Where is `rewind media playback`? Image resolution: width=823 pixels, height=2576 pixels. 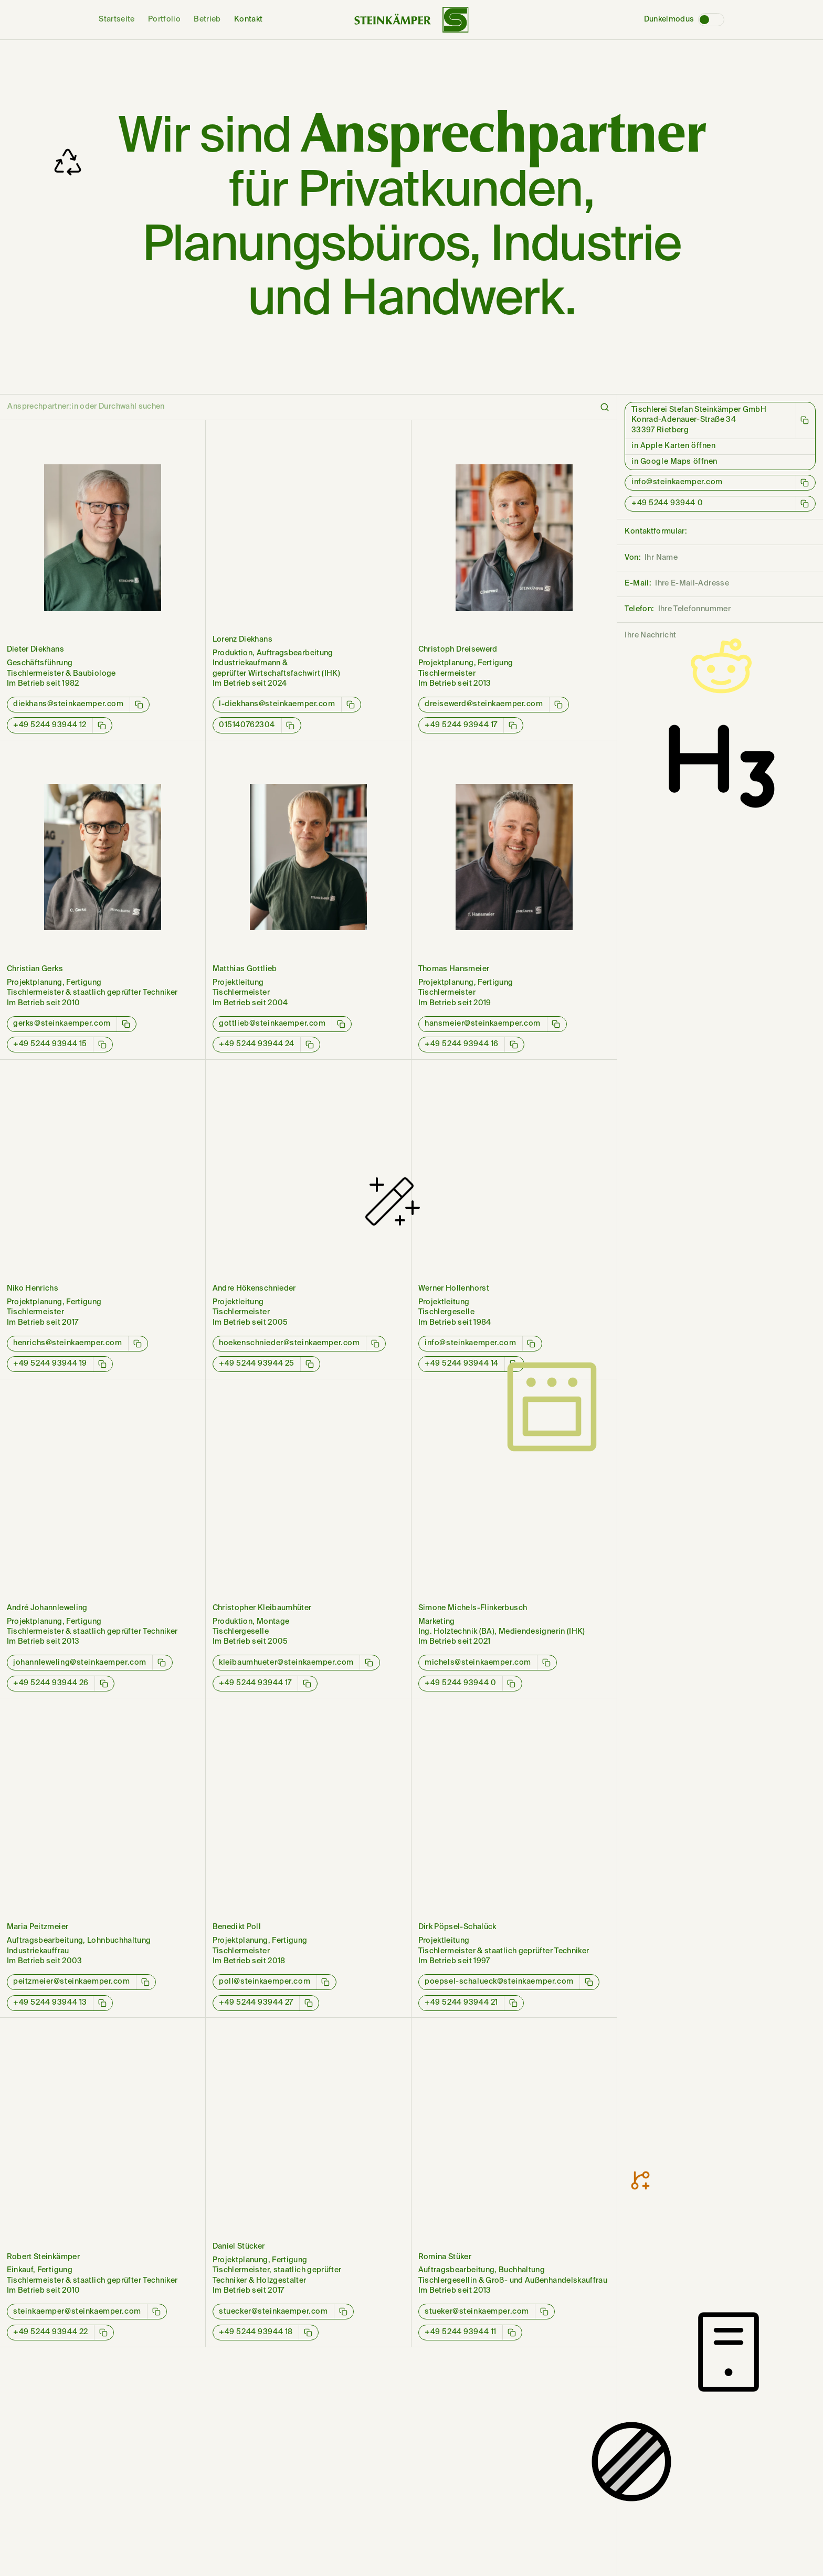 rewind media playback is located at coordinates (504, 520).